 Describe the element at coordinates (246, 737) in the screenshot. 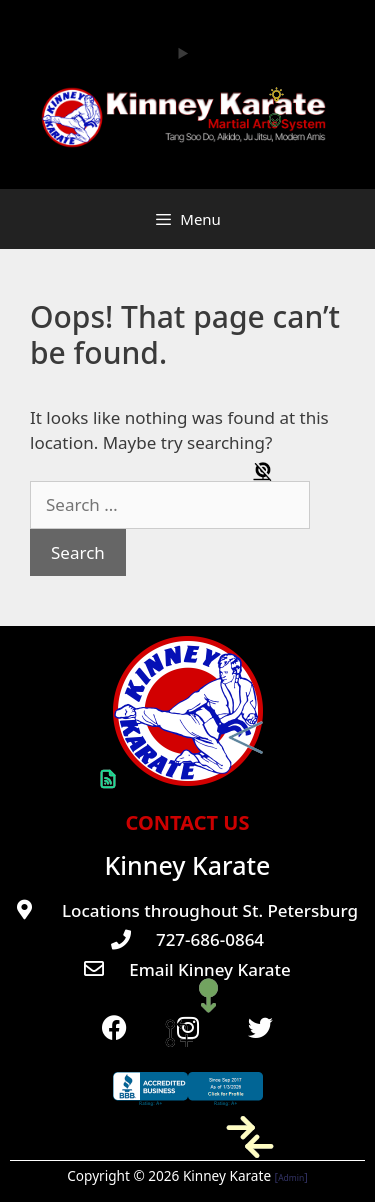

I see `go back to the previous screen` at that location.